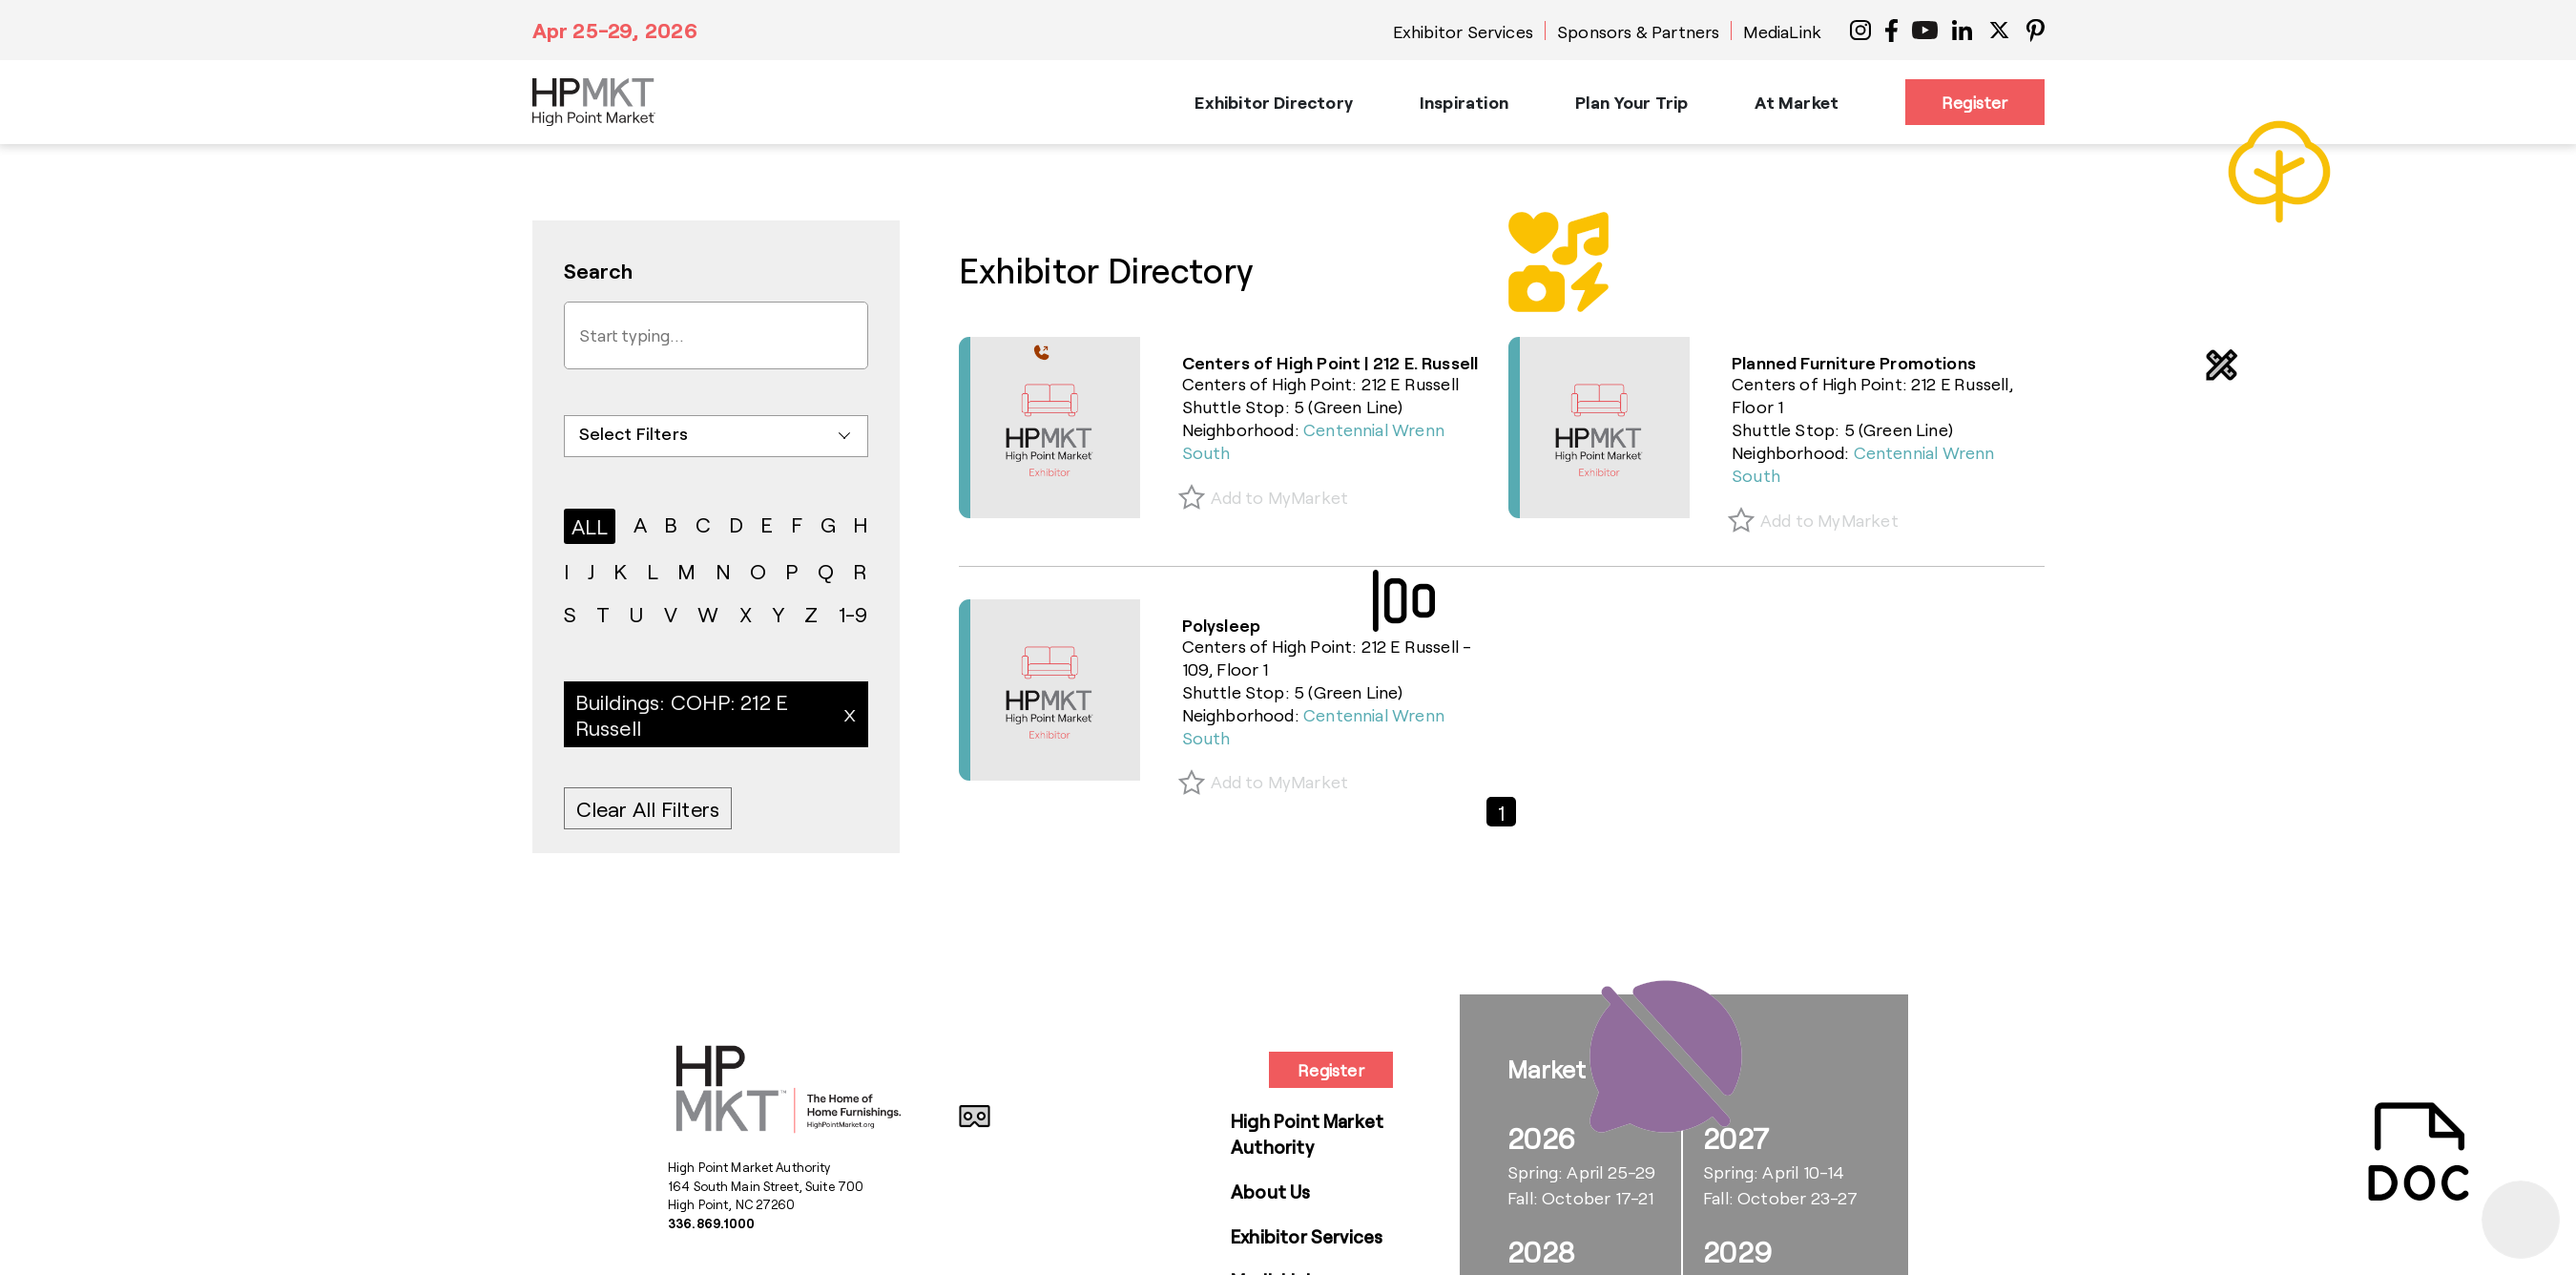  I want to click on browse icon library or icon collection, so click(1558, 261).